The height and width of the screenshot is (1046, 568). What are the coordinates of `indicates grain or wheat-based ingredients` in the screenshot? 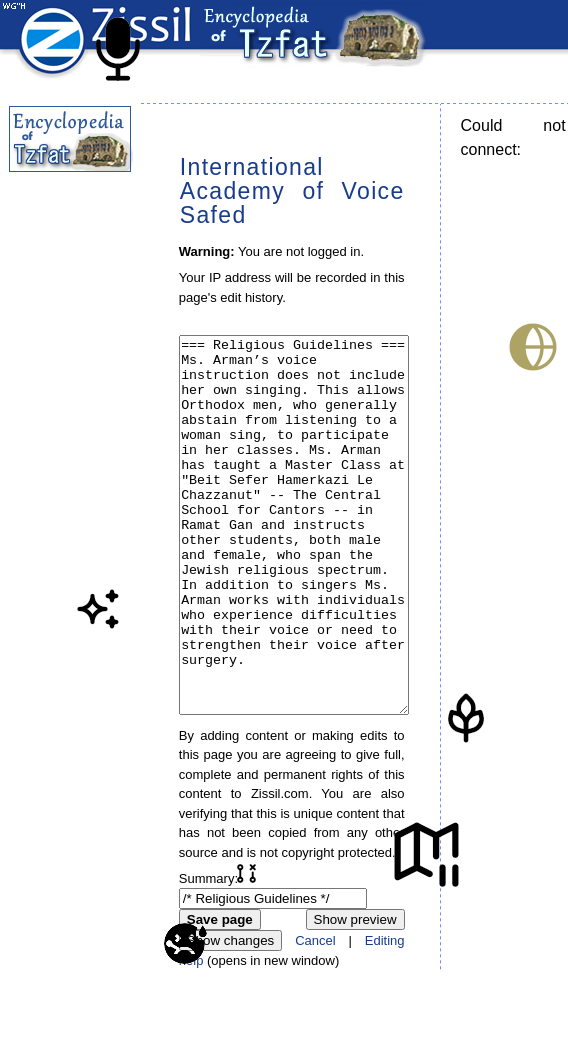 It's located at (466, 718).